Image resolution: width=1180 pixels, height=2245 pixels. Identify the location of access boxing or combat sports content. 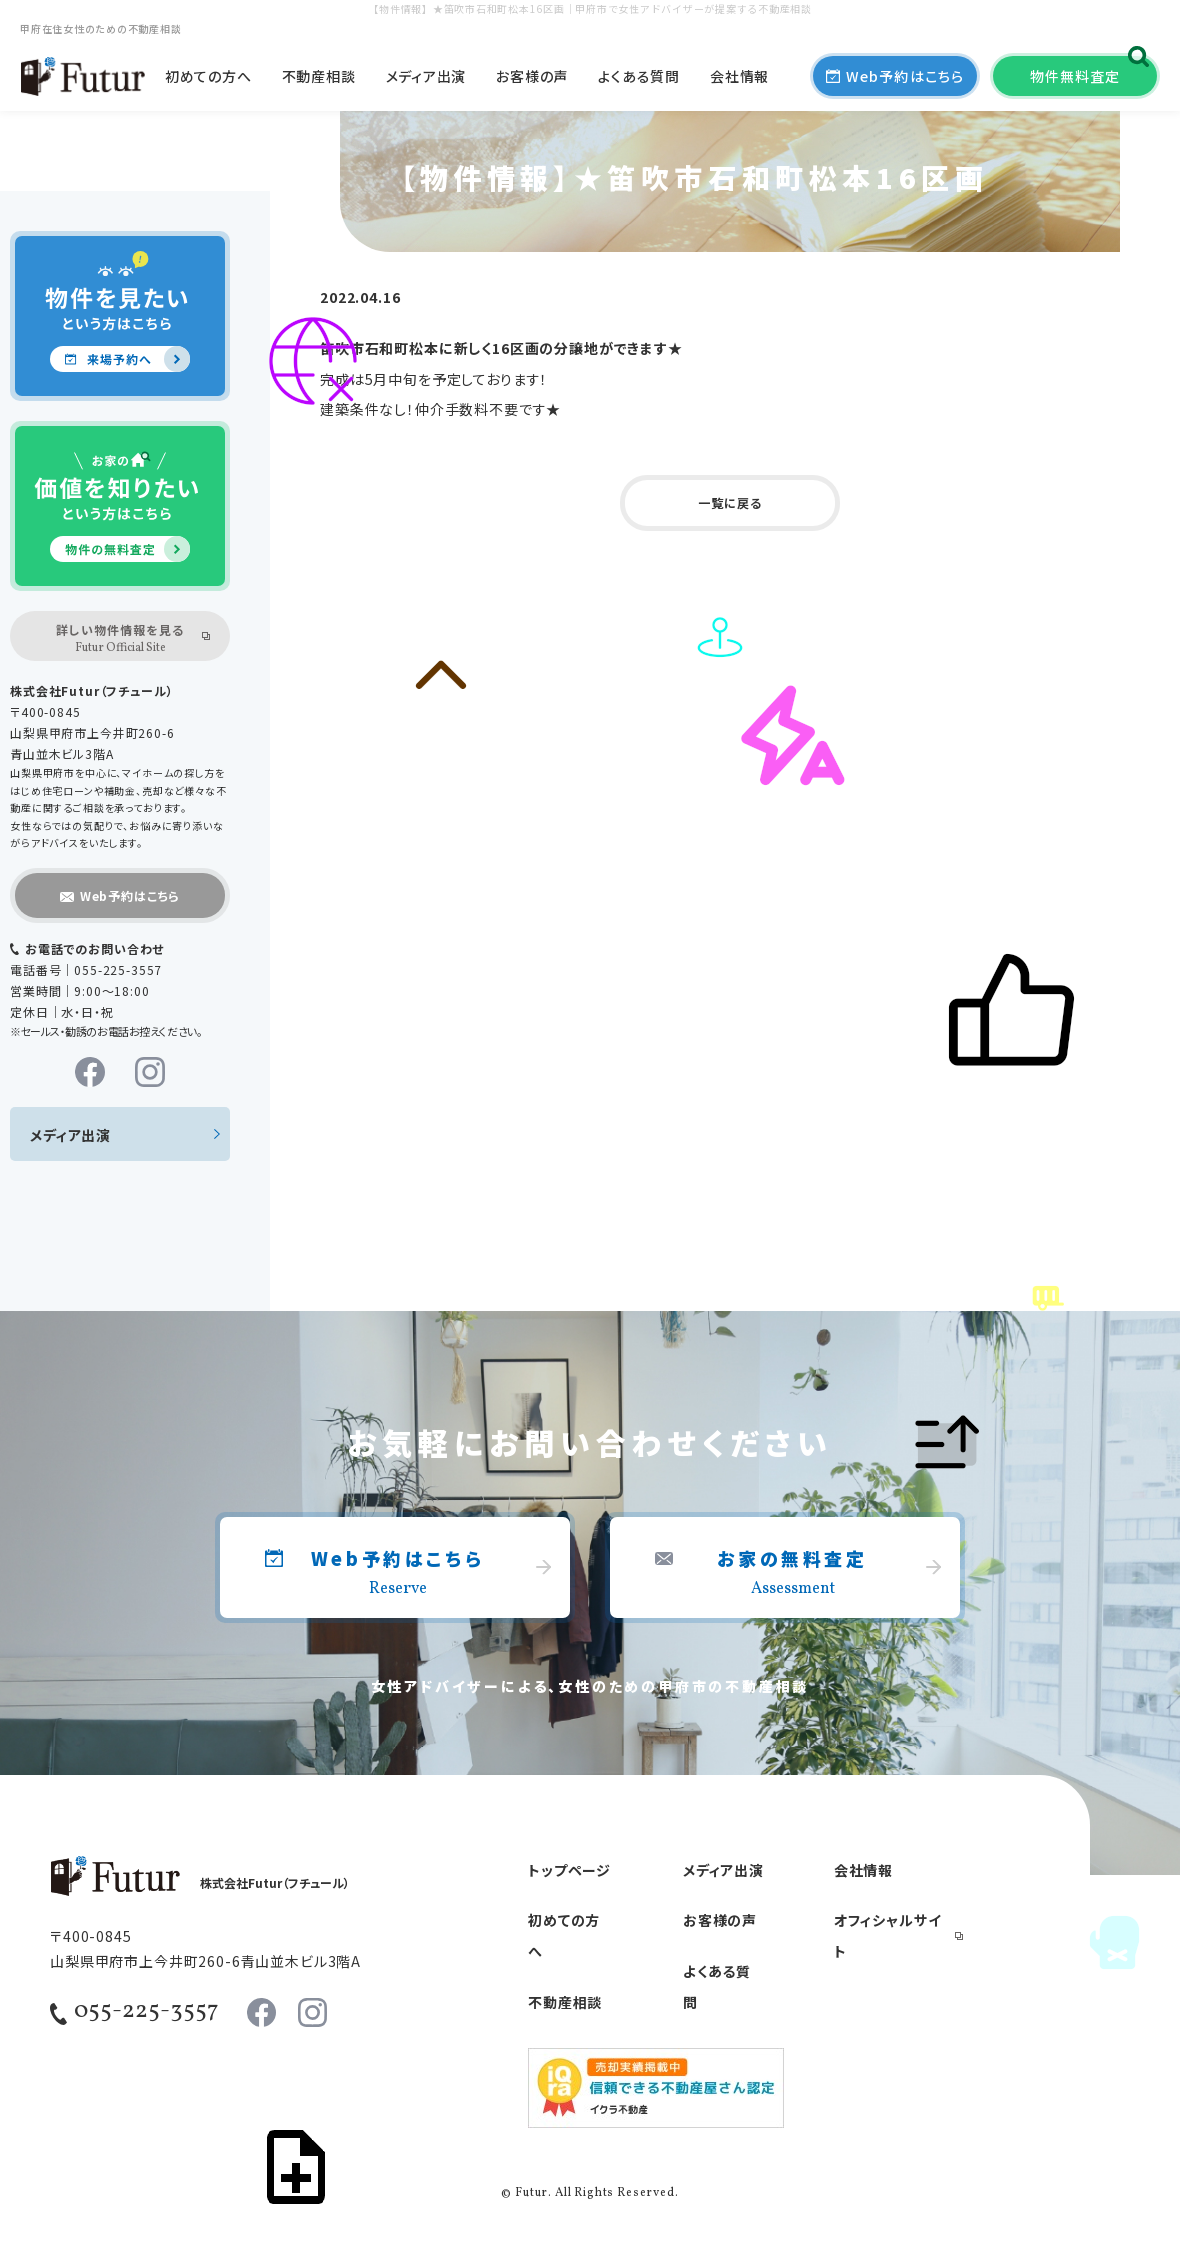
(1115, 1943).